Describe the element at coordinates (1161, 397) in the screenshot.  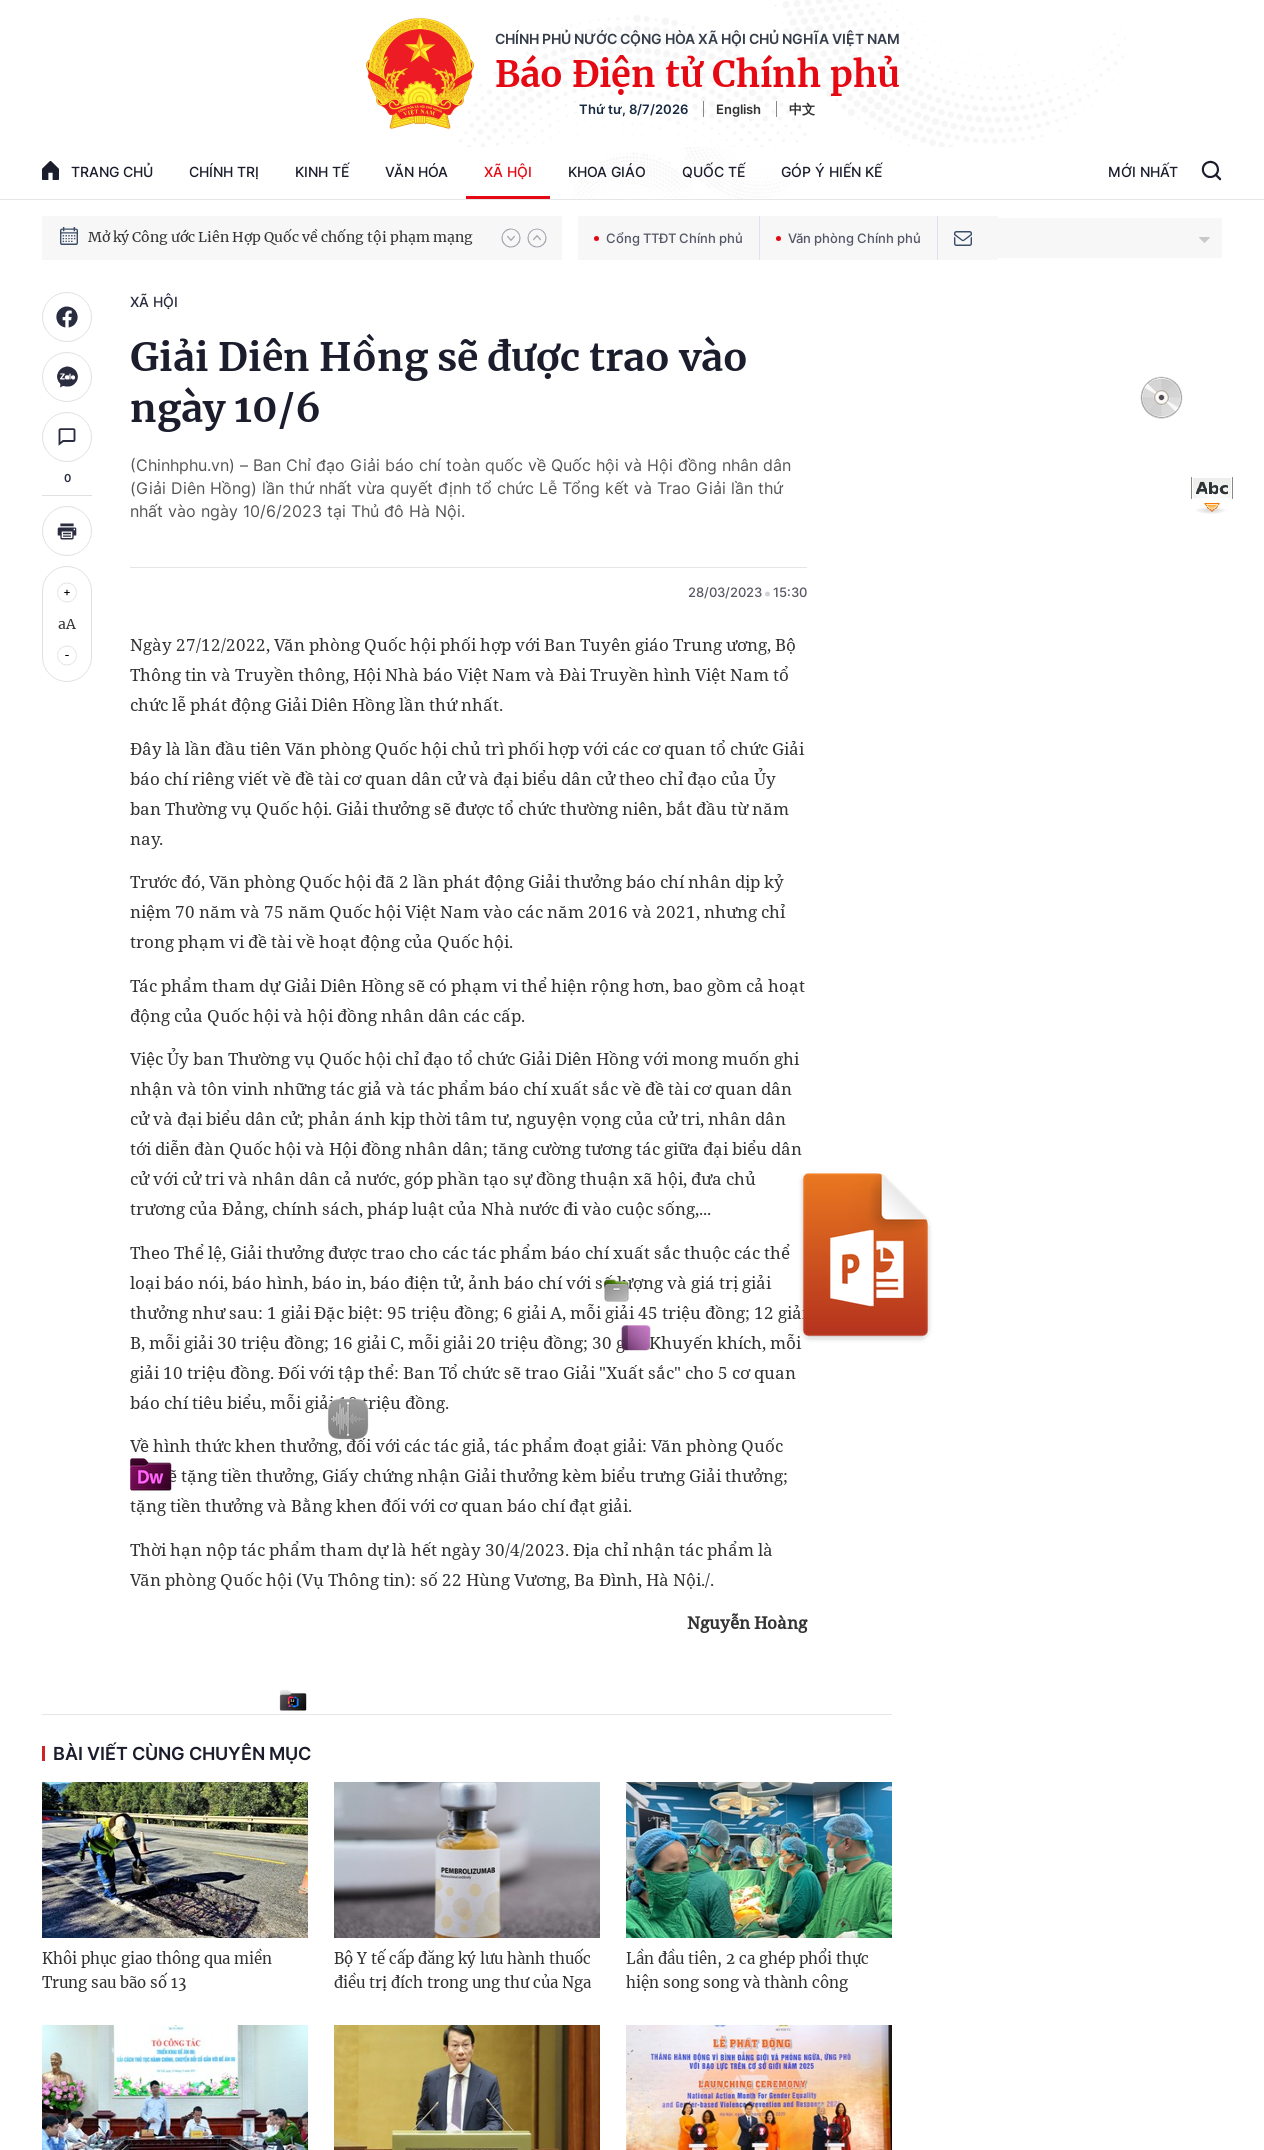
I see `indicates a DVD or optical disc drive` at that location.